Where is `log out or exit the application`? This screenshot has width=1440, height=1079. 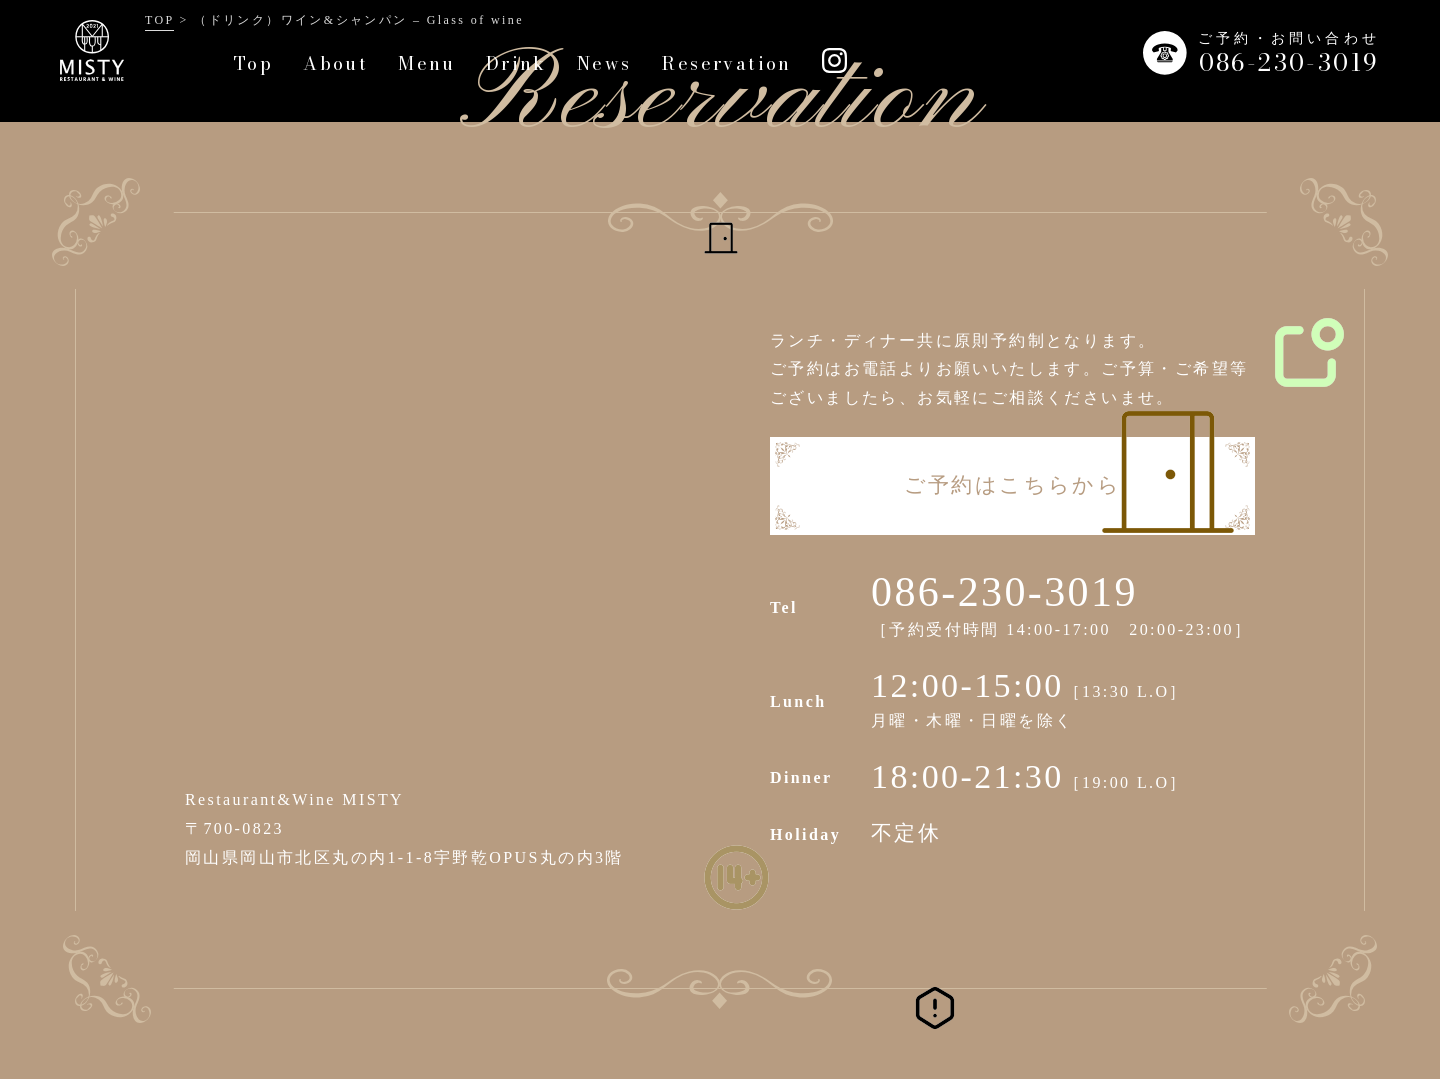
log out or exit the application is located at coordinates (1168, 472).